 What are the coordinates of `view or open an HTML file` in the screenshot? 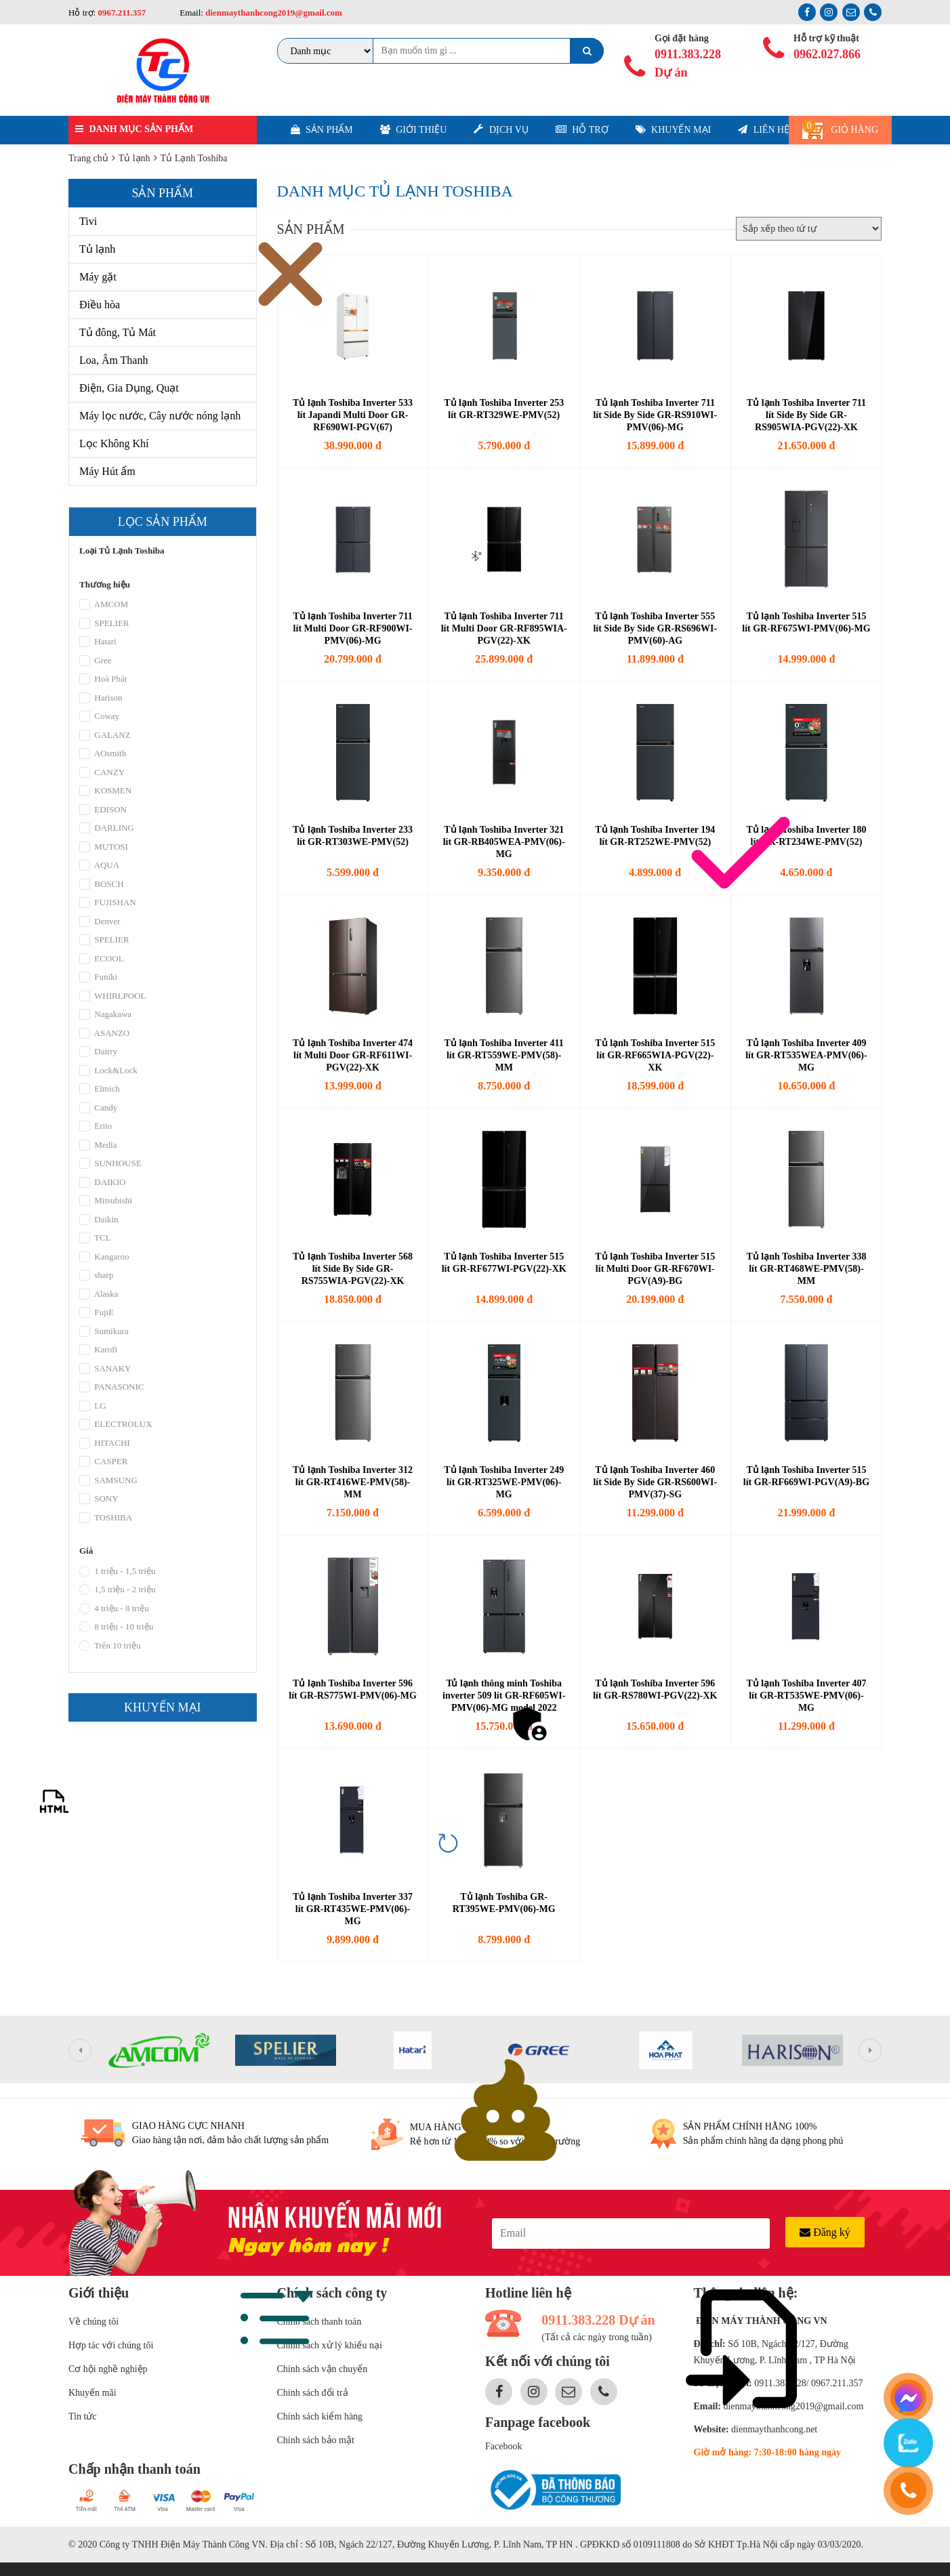 It's located at (54, 1802).